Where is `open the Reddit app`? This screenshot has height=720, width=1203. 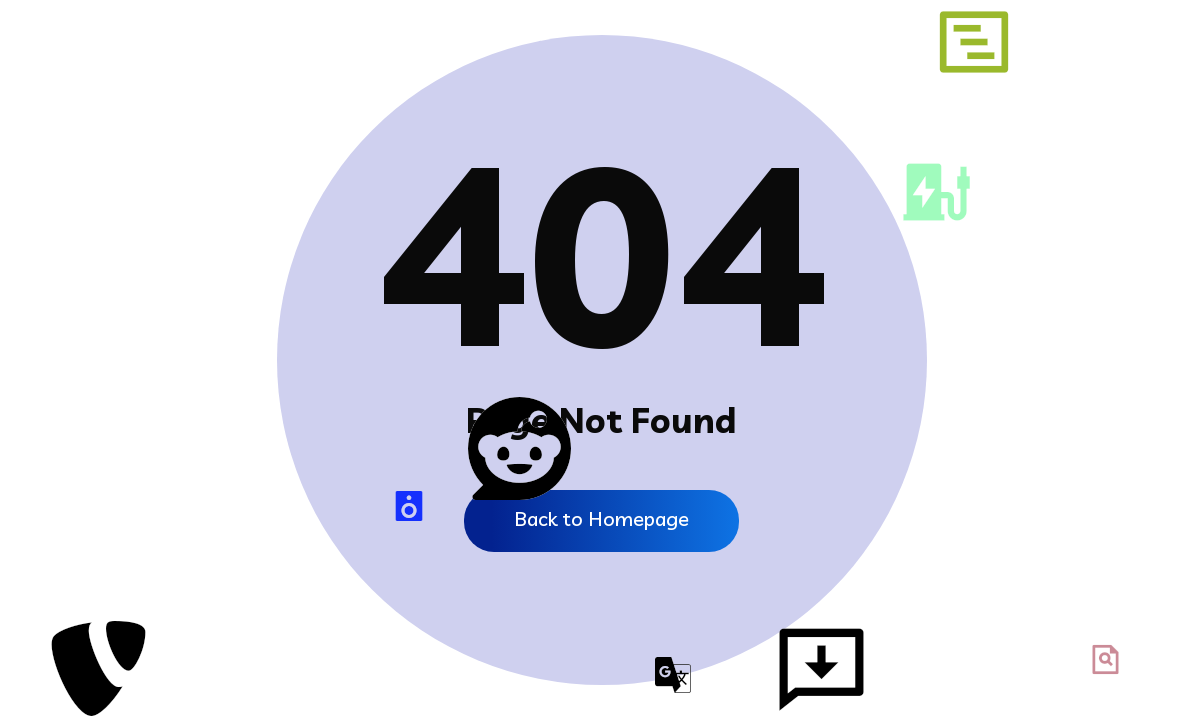
open the Reddit app is located at coordinates (519, 448).